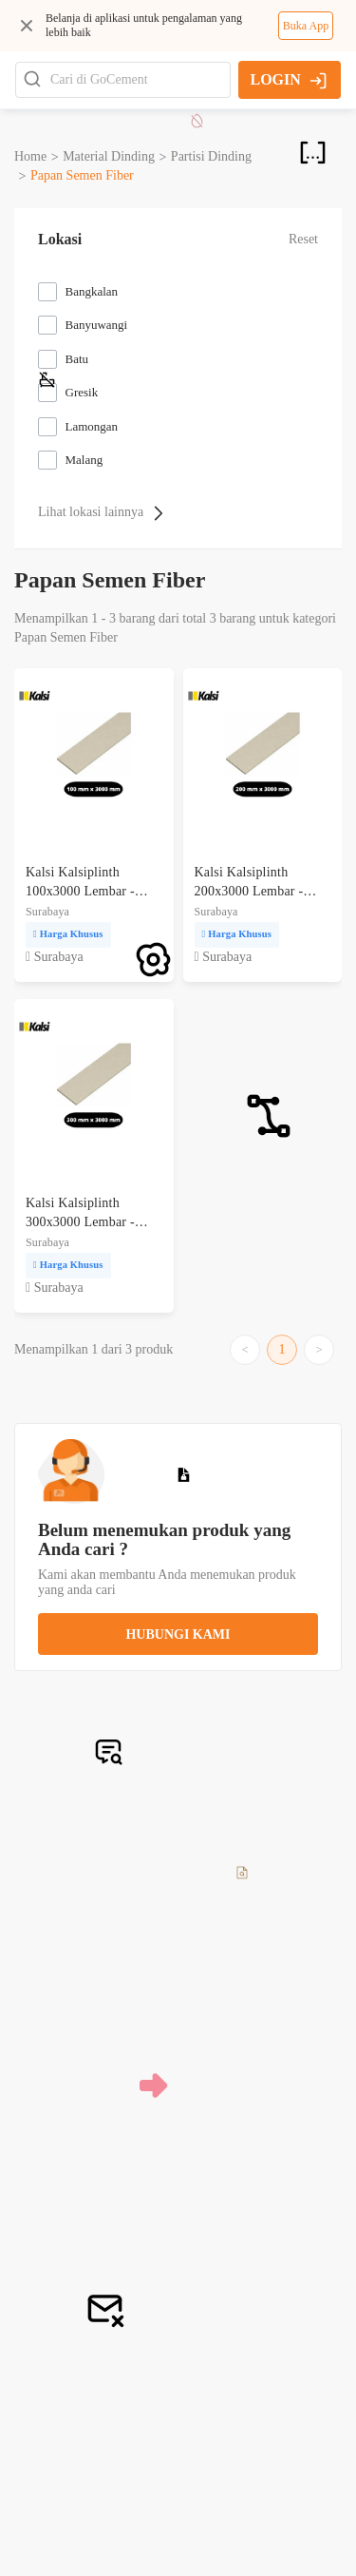  I want to click on edit bezier curve handles, so click(269, 1116).